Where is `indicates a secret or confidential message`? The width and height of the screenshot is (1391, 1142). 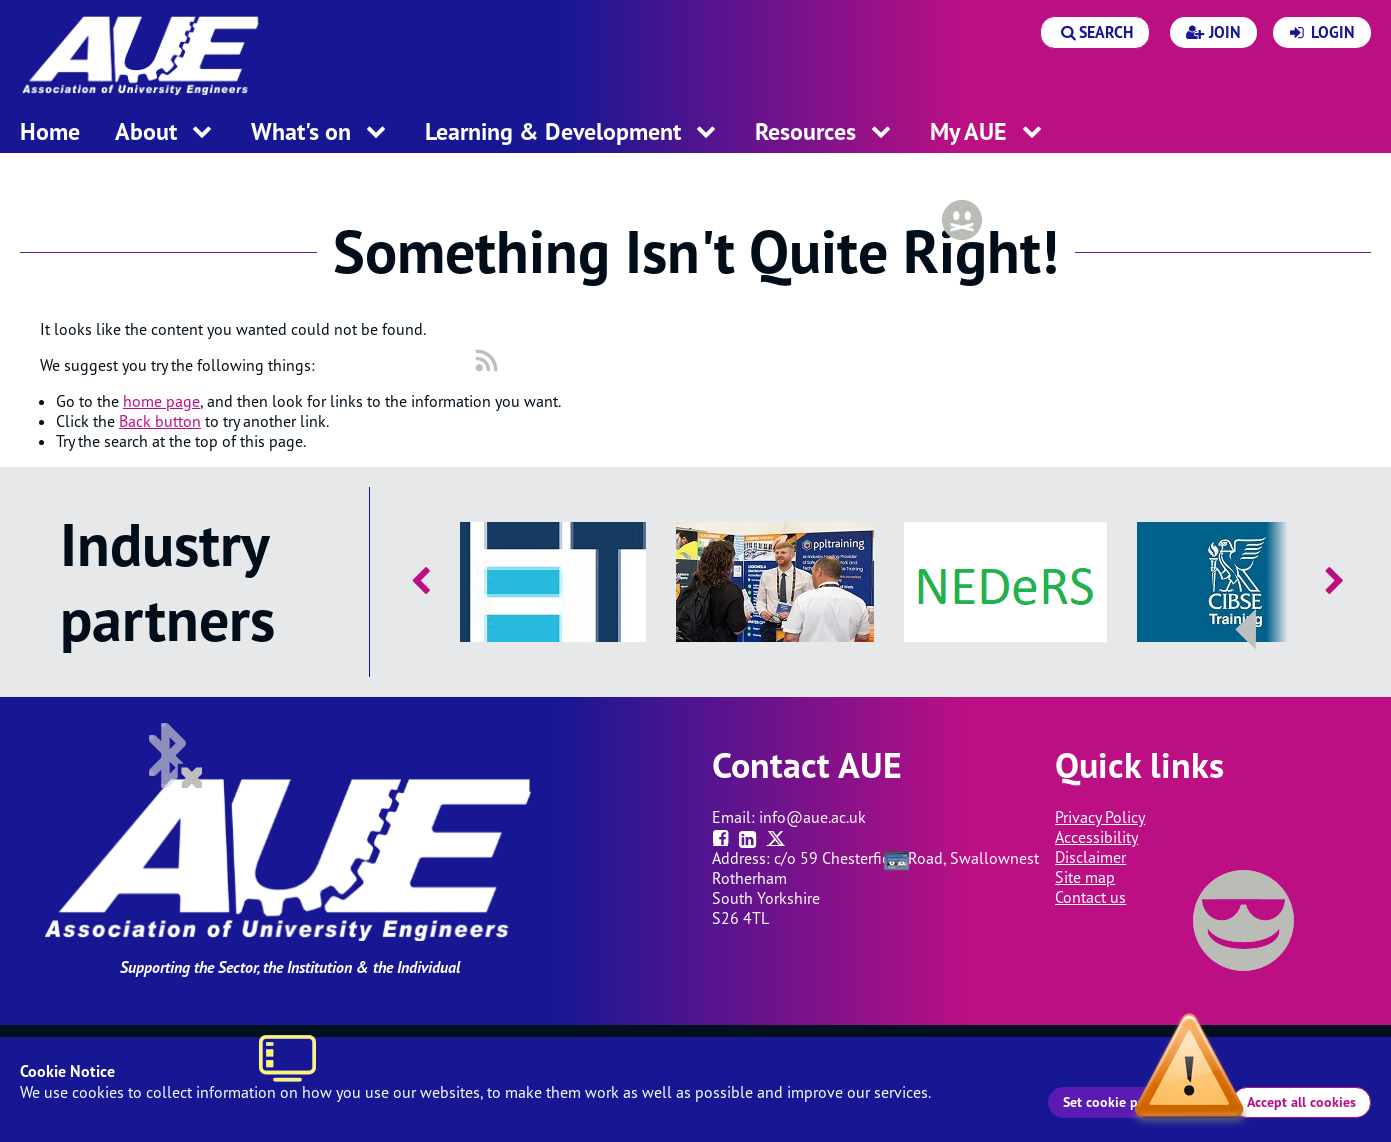 indicates a secret or confidential message is located at coordinates (962, 220).